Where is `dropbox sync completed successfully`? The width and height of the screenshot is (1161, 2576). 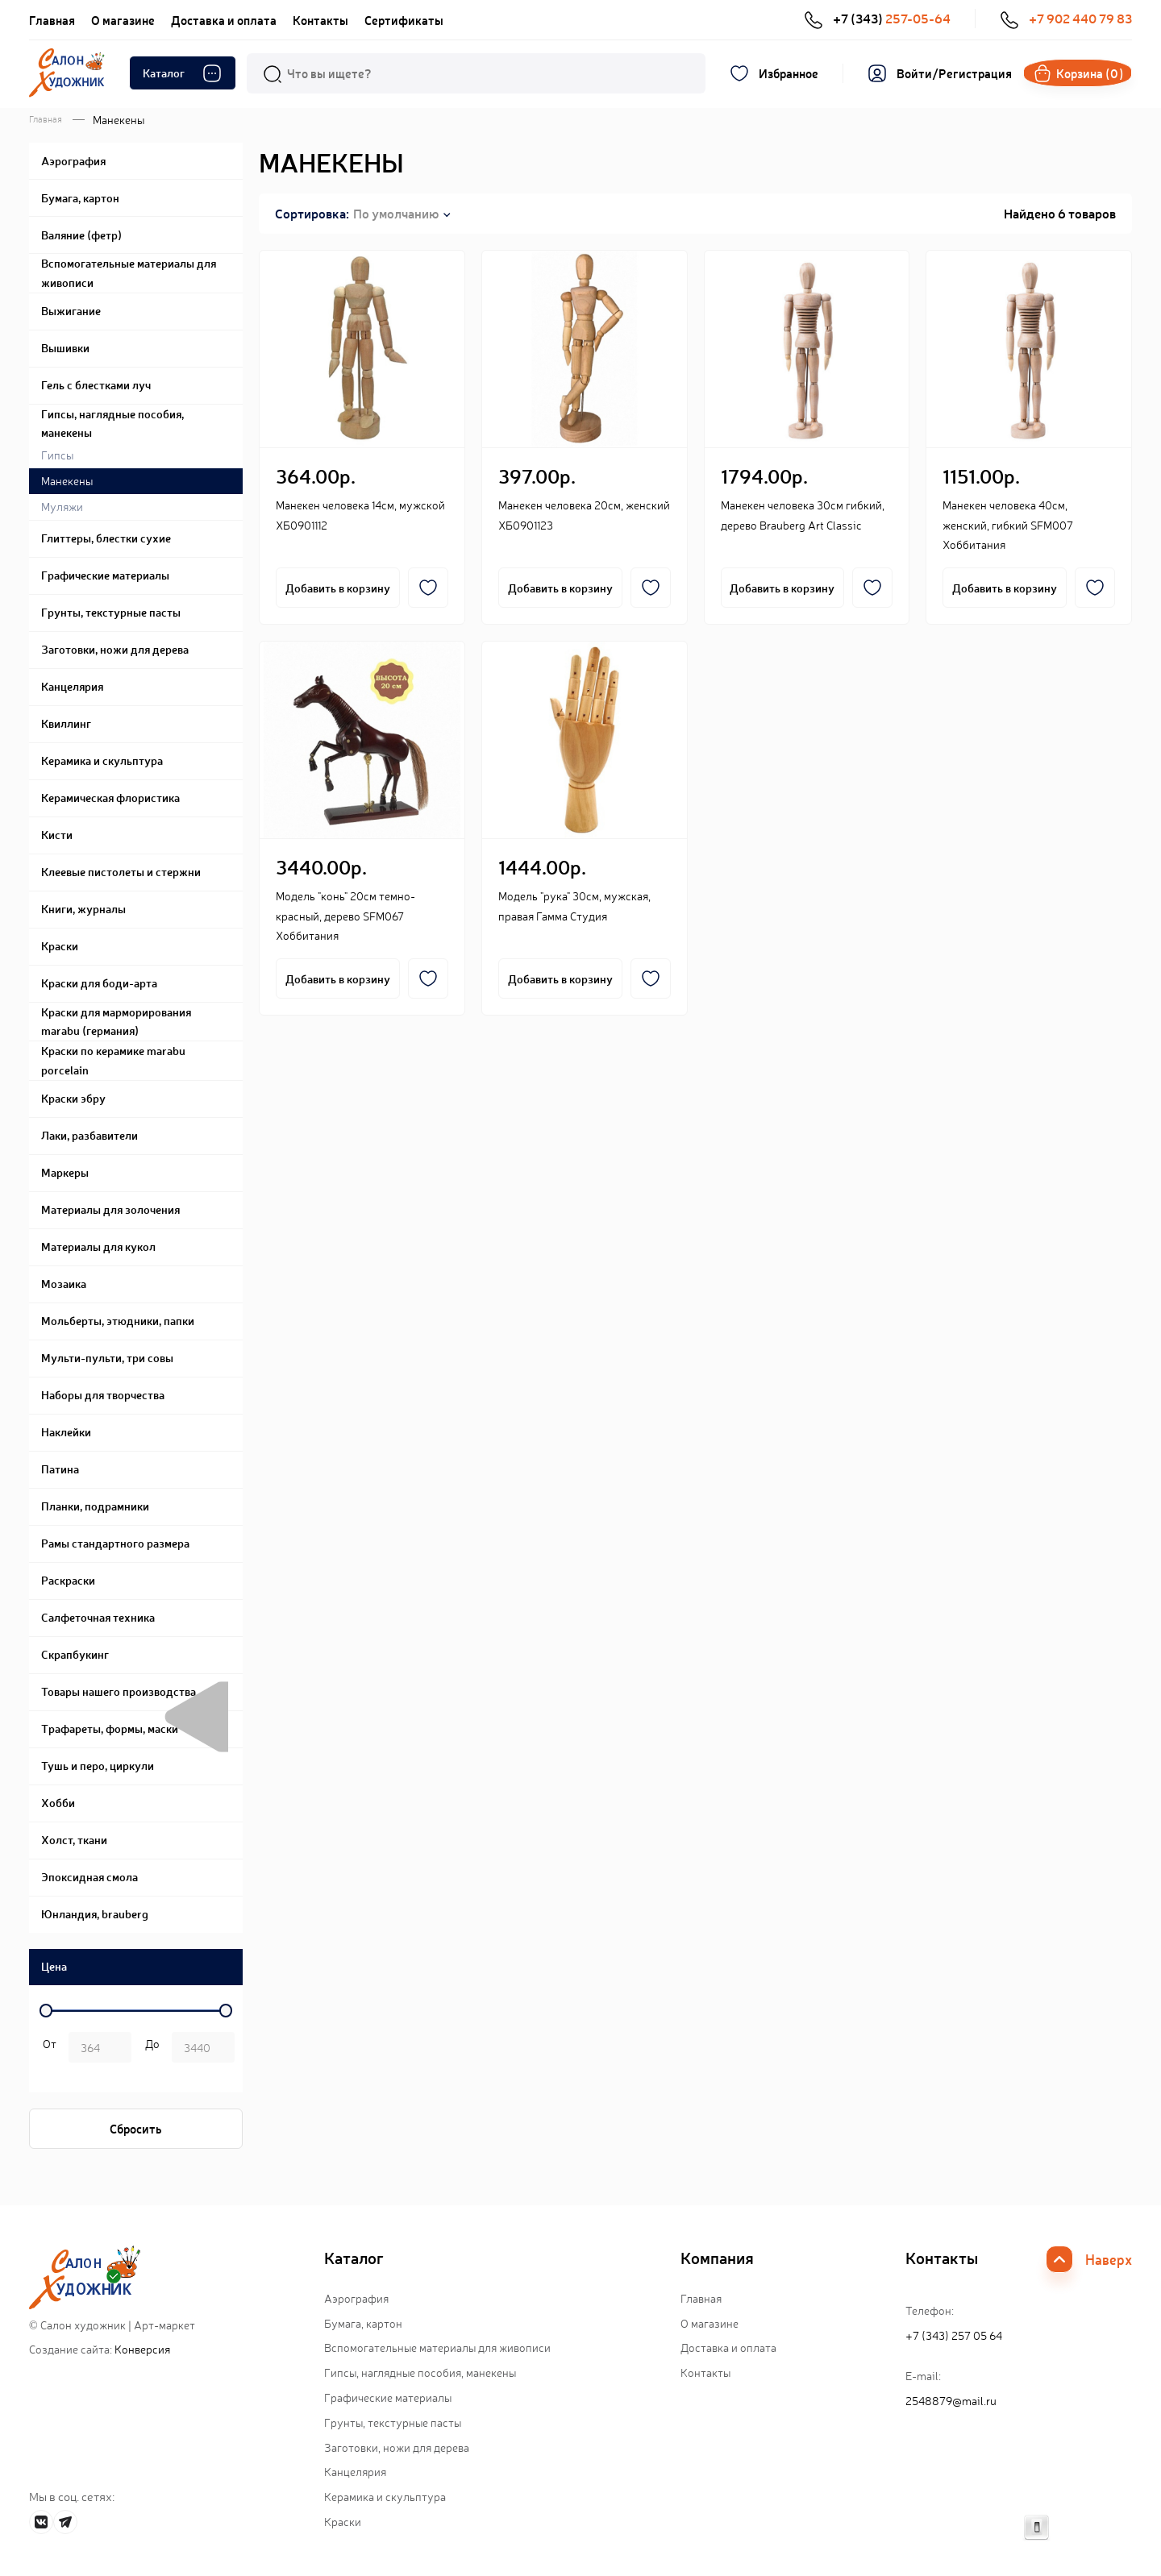
dropbox sync completed successfully is located at coordinates (114, 2276).